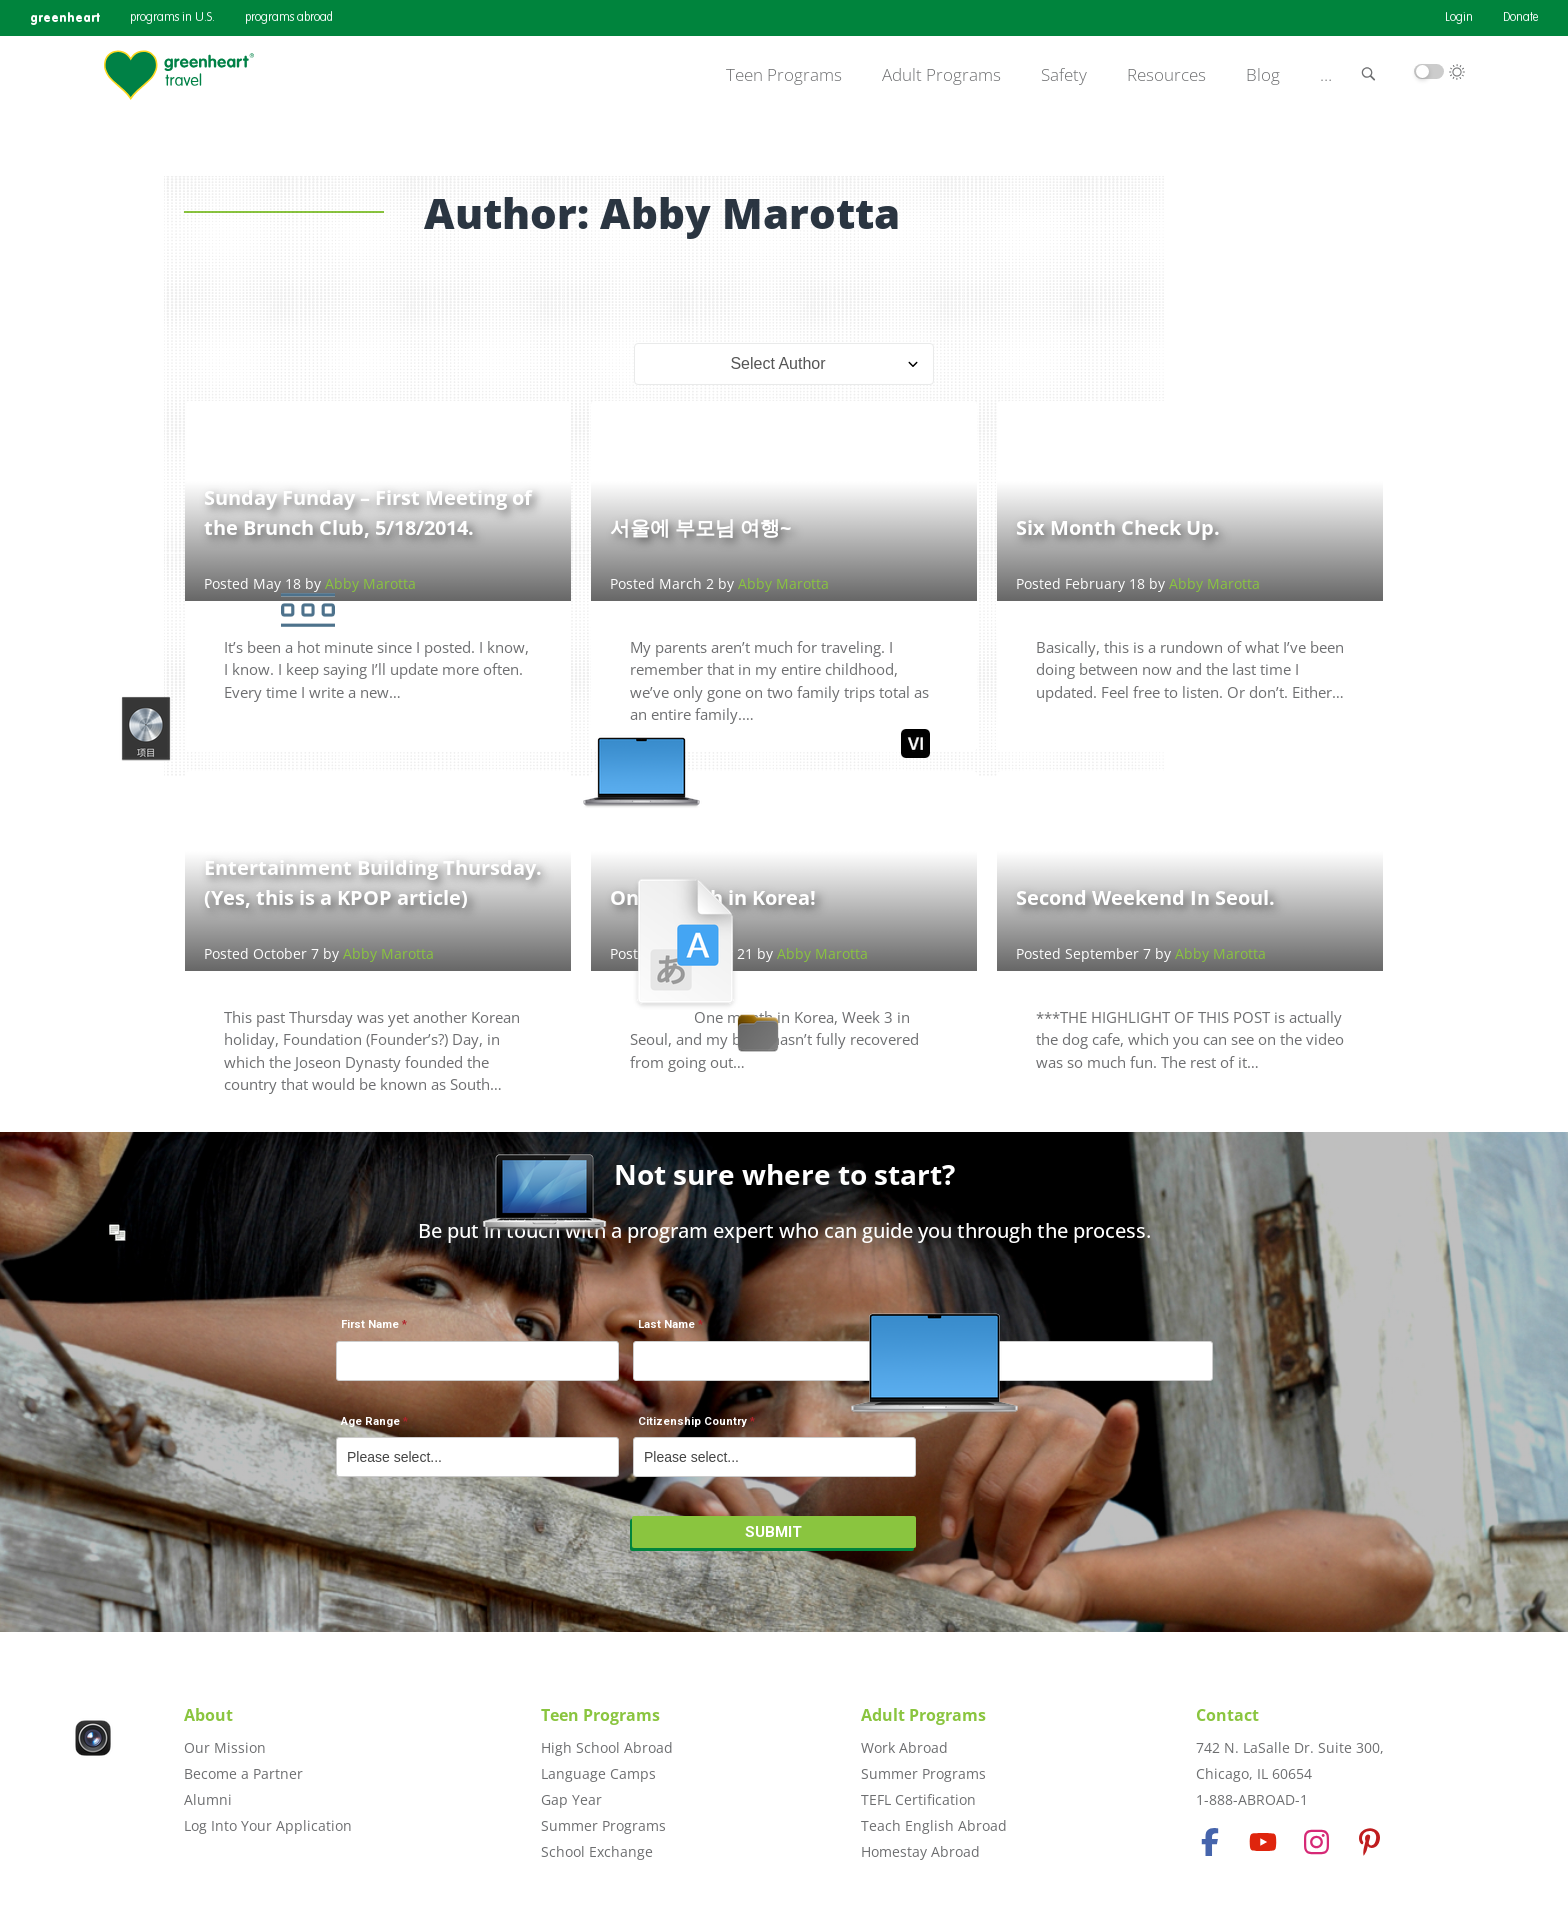 The height and width of the screenshot is (1911, 1568). I want to click on open the camera app, so click(93, 1738).